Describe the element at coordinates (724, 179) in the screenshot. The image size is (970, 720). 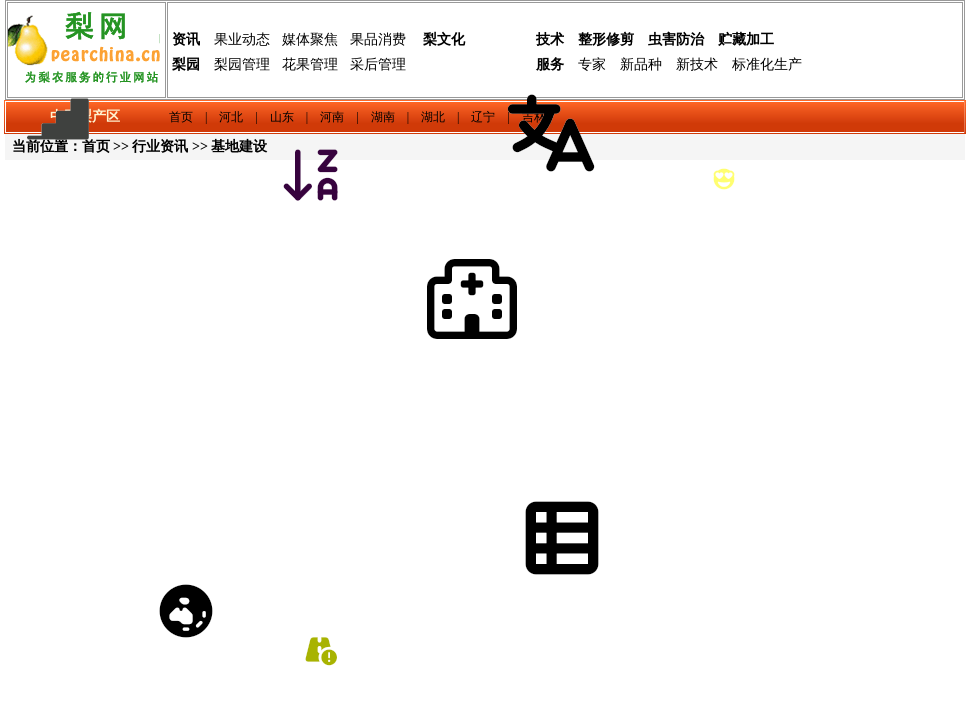
I see `react to a message with love` at that location.